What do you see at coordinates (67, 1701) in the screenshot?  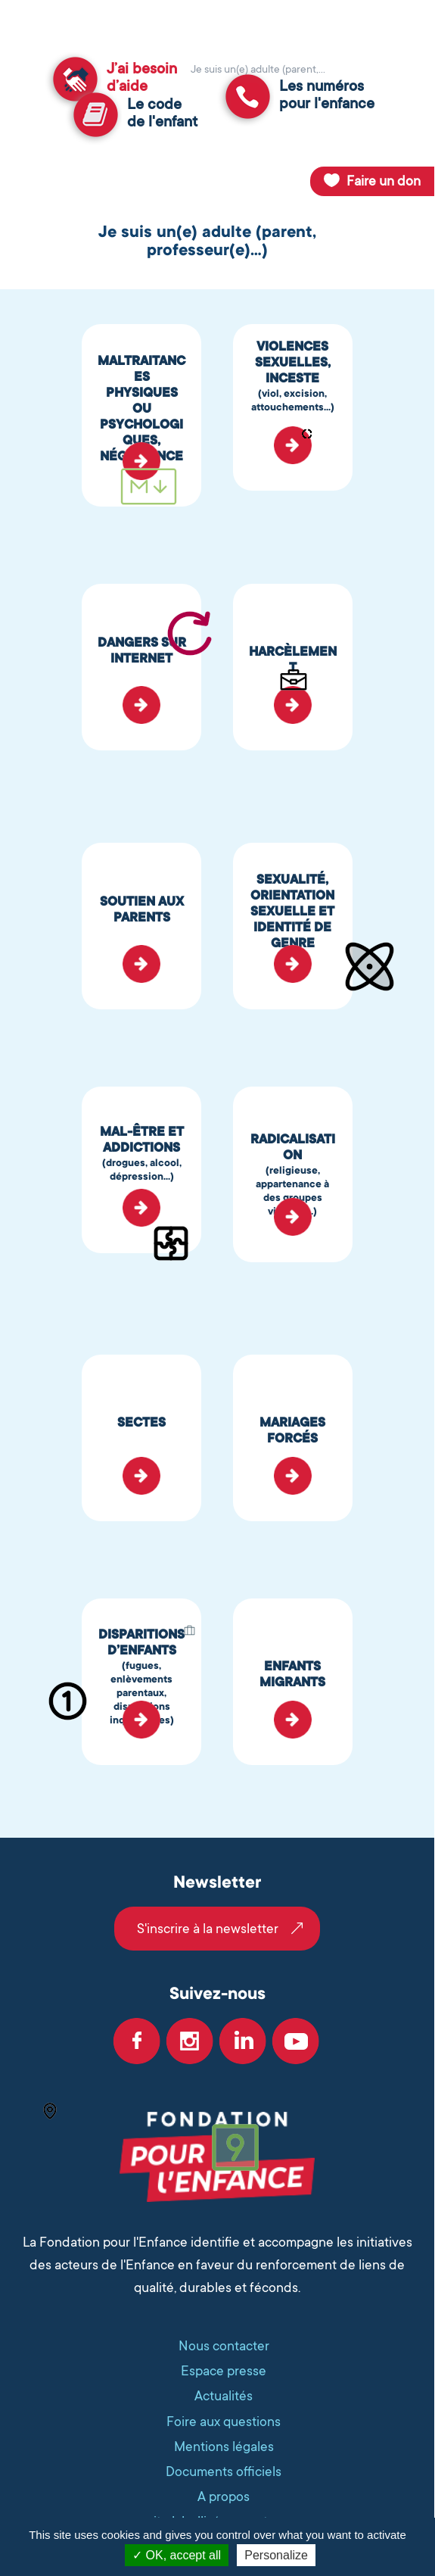 I see `indicates the first step in a sequence or process` at bounding box center [67, 1701].